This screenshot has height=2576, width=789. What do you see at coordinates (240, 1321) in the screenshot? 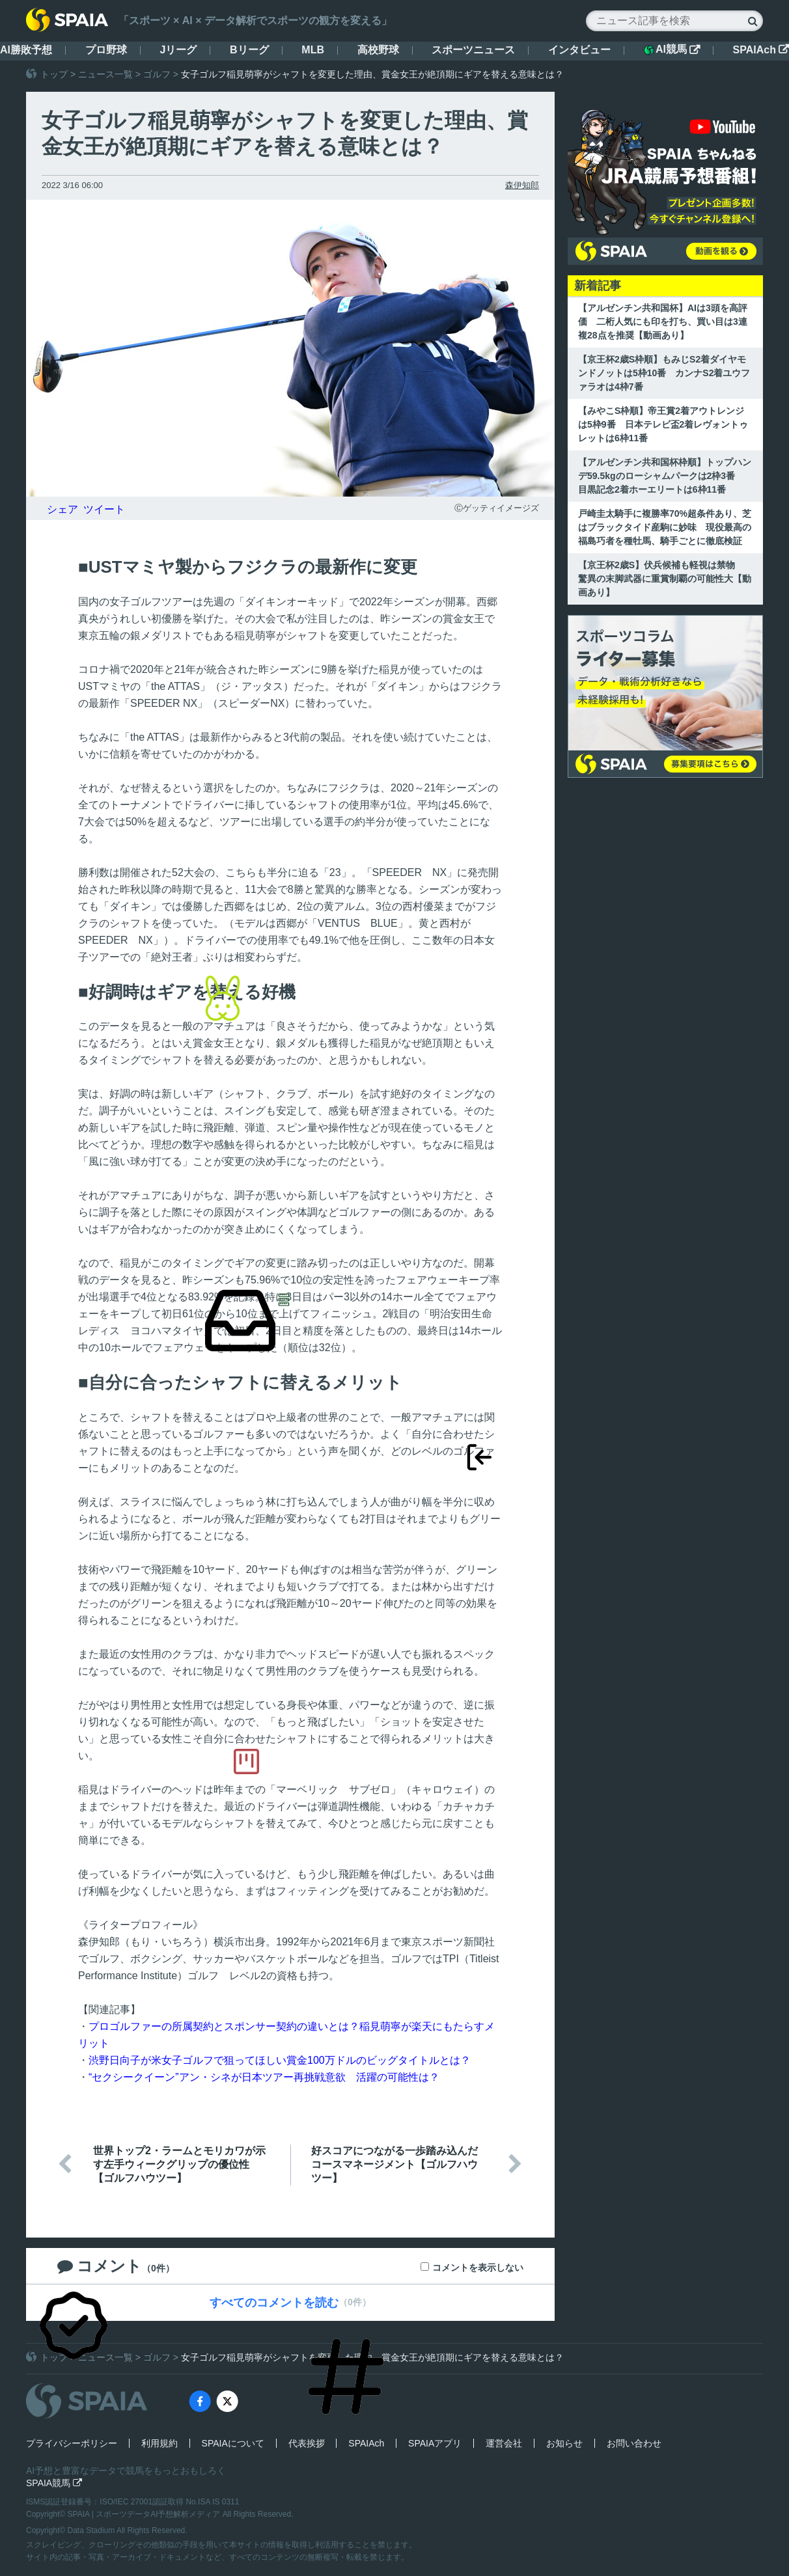
I see `view your inbox` at bounding box center [240, 1321].